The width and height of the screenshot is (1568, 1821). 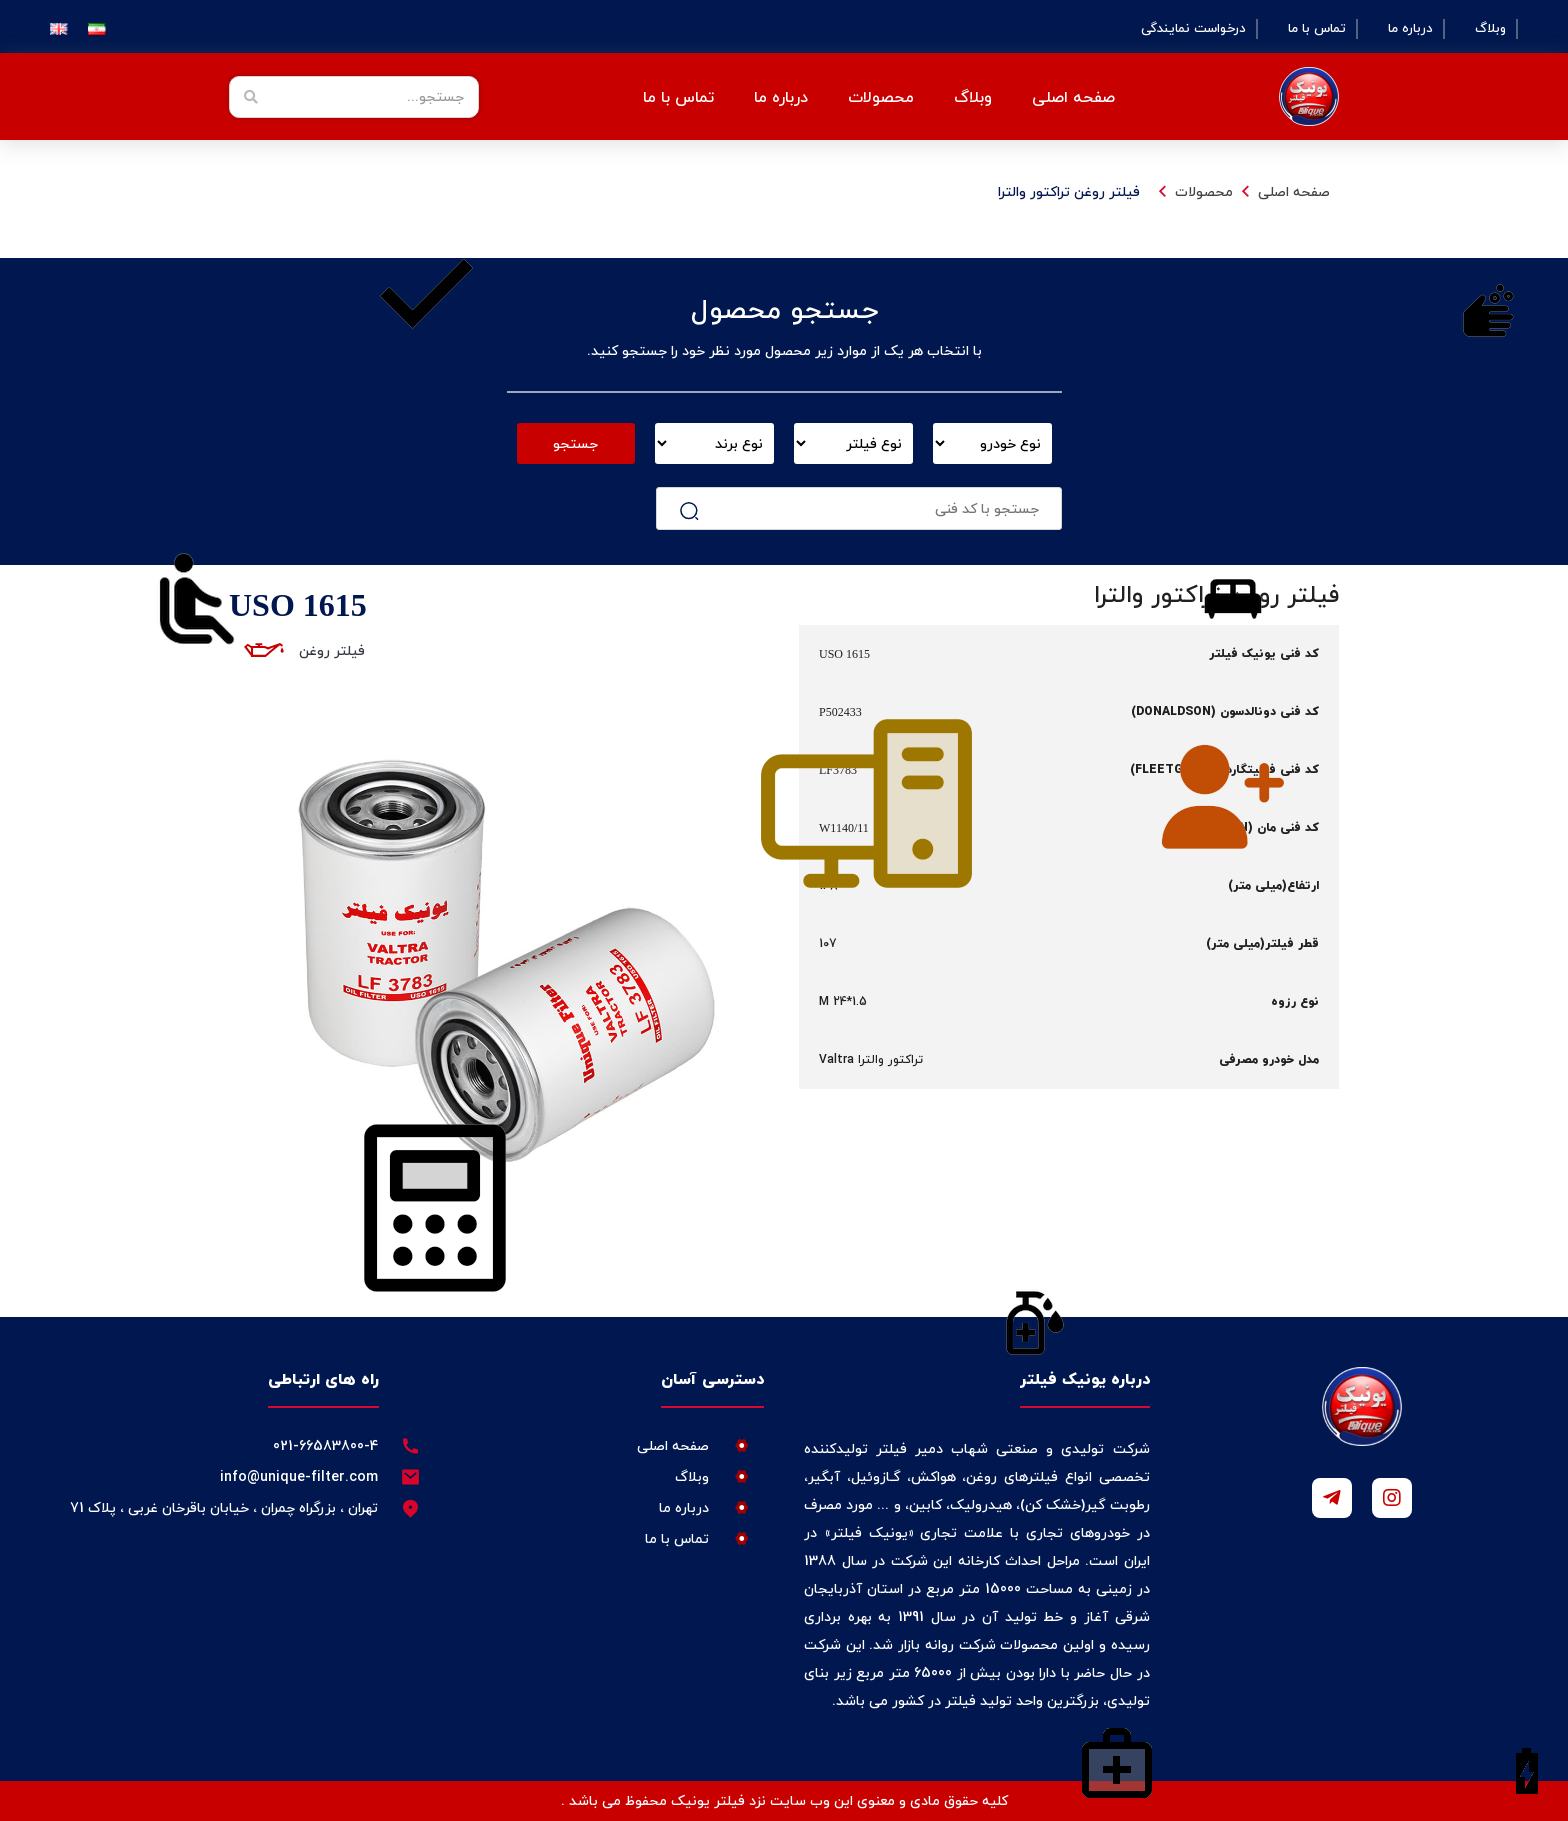 What do you see at coordinates (1489, 310) in the screenshot?
I see `hand washing or hygiene reminder` at bounding box center [1489, 310].